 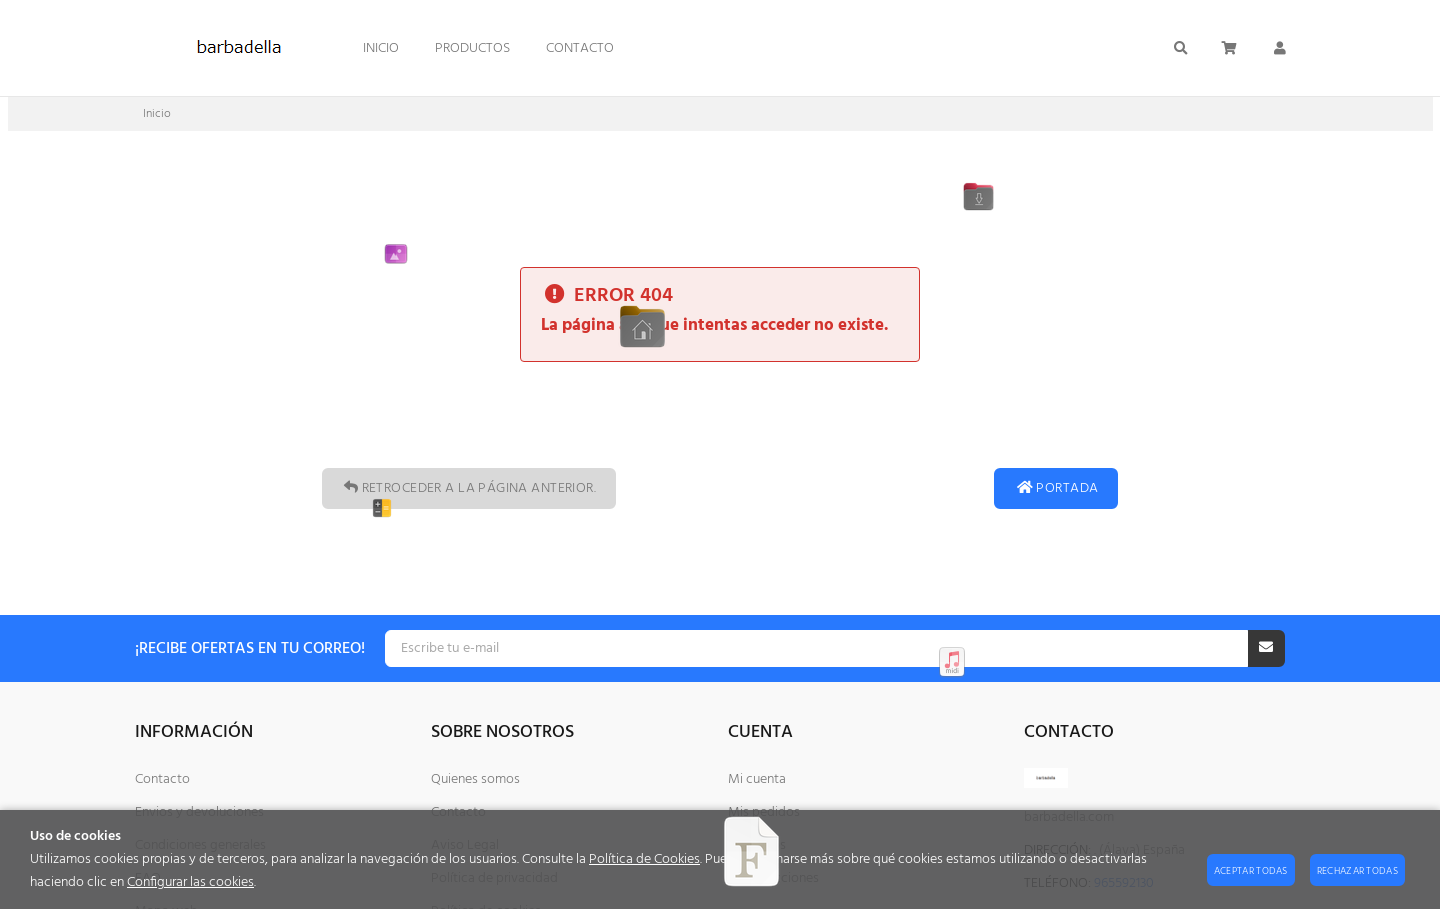 What do you see at coordinates (978, 196) in the screenshot?
I see `open your downloads folder` at bounding box center [978, 196].